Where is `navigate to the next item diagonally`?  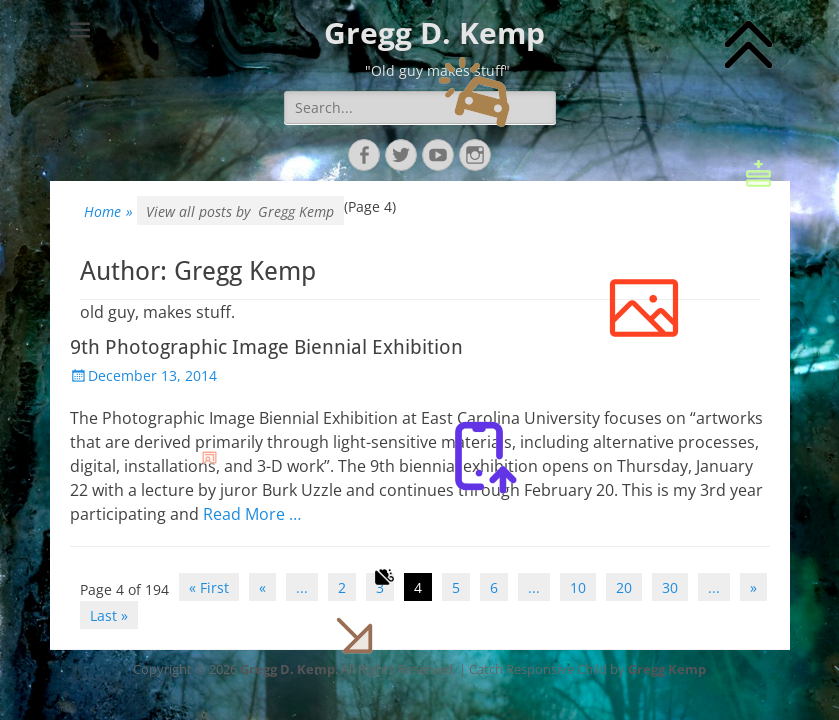
navigate to the next item diagonally is located at coordinates (354, 635).